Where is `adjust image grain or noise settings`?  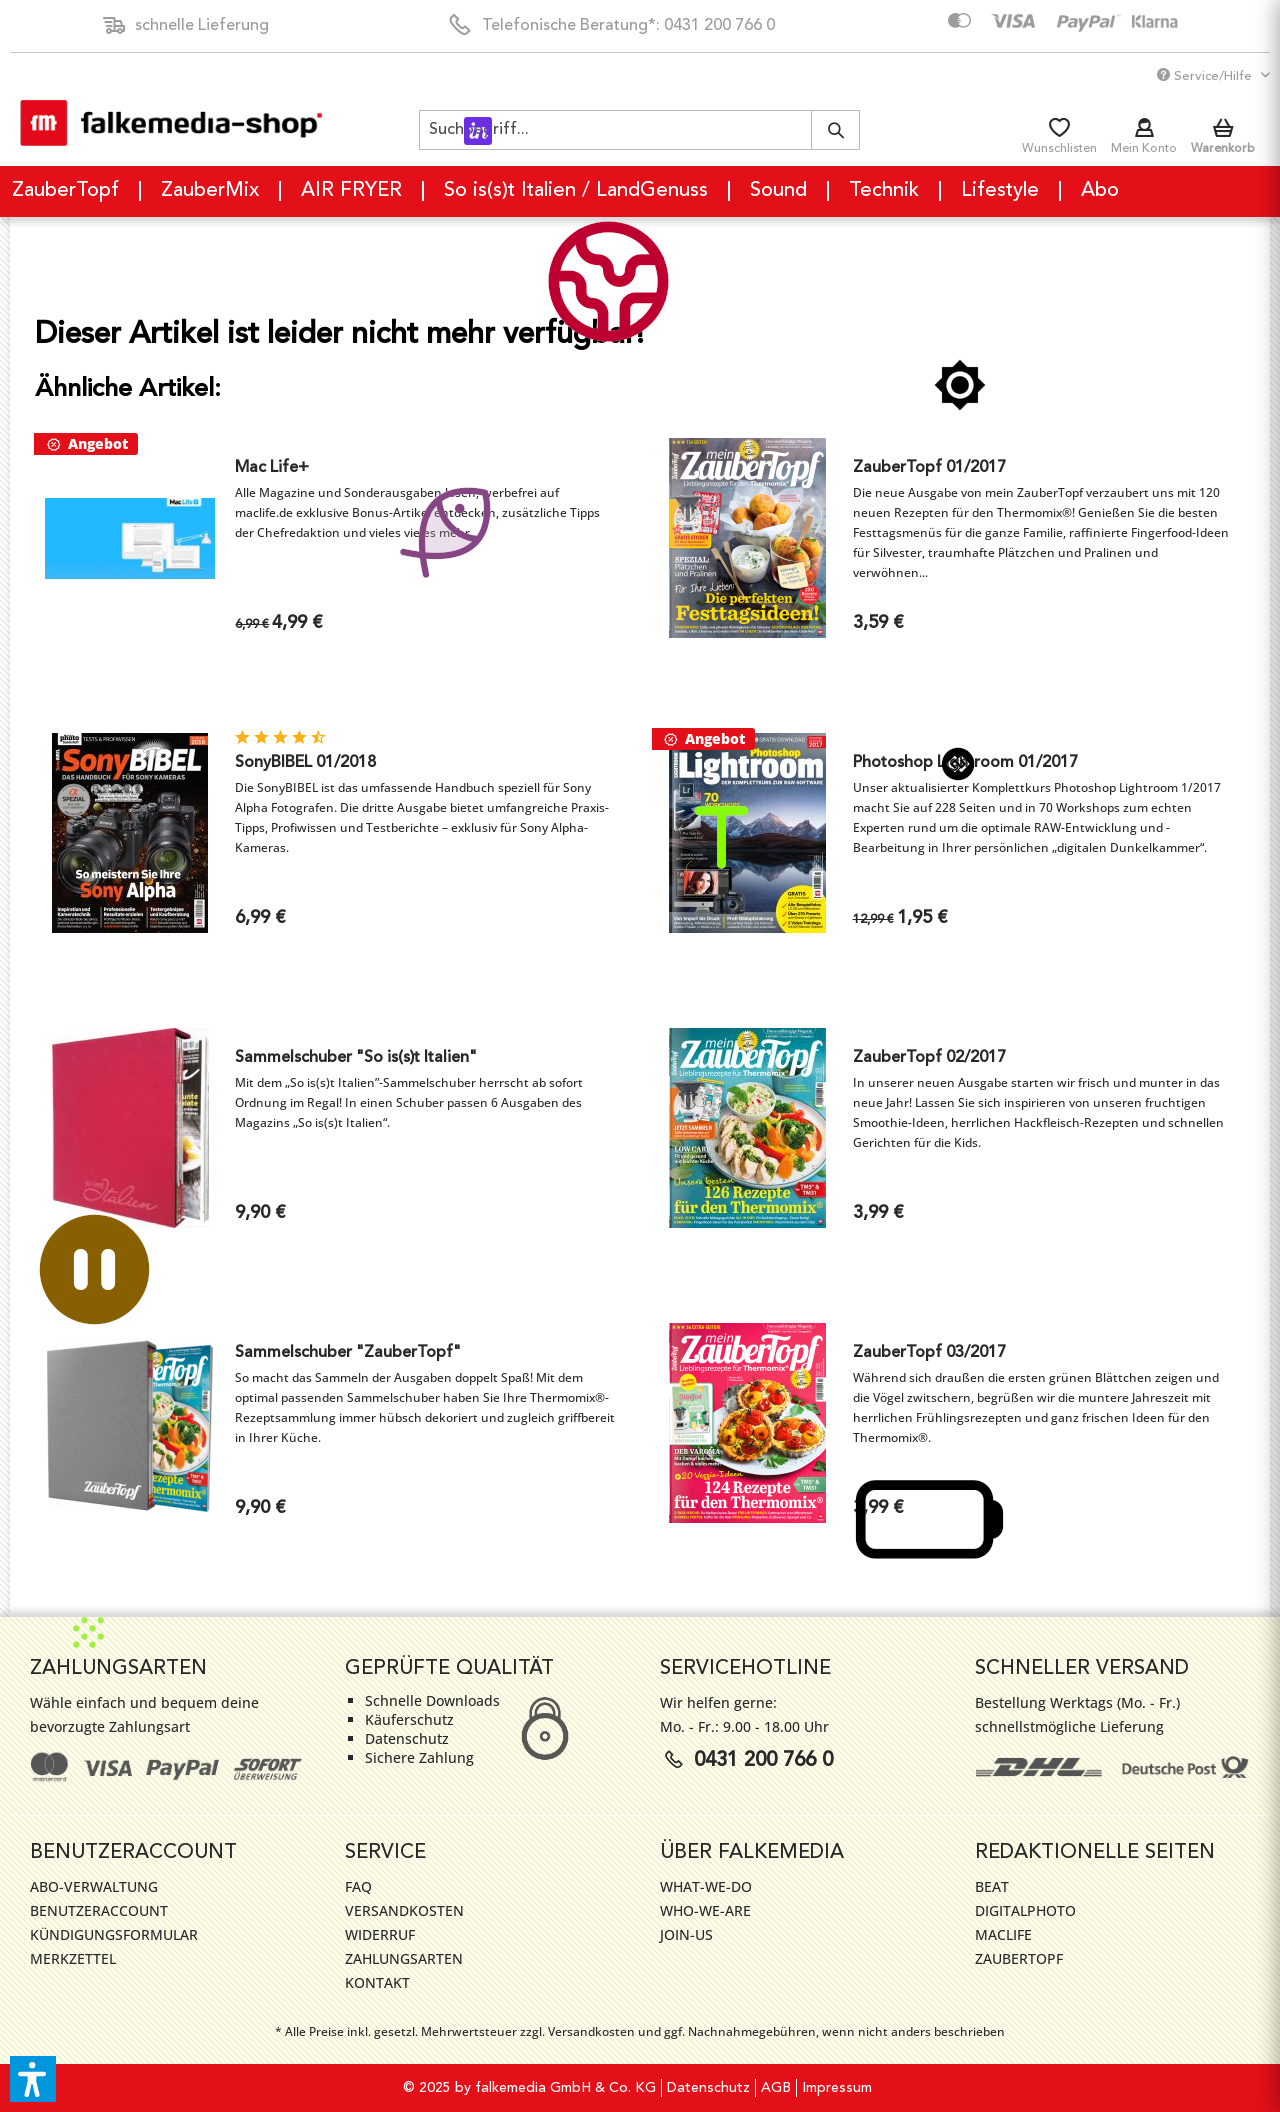 adjust image grain or noise settings is located at coordinates (88, 1632).